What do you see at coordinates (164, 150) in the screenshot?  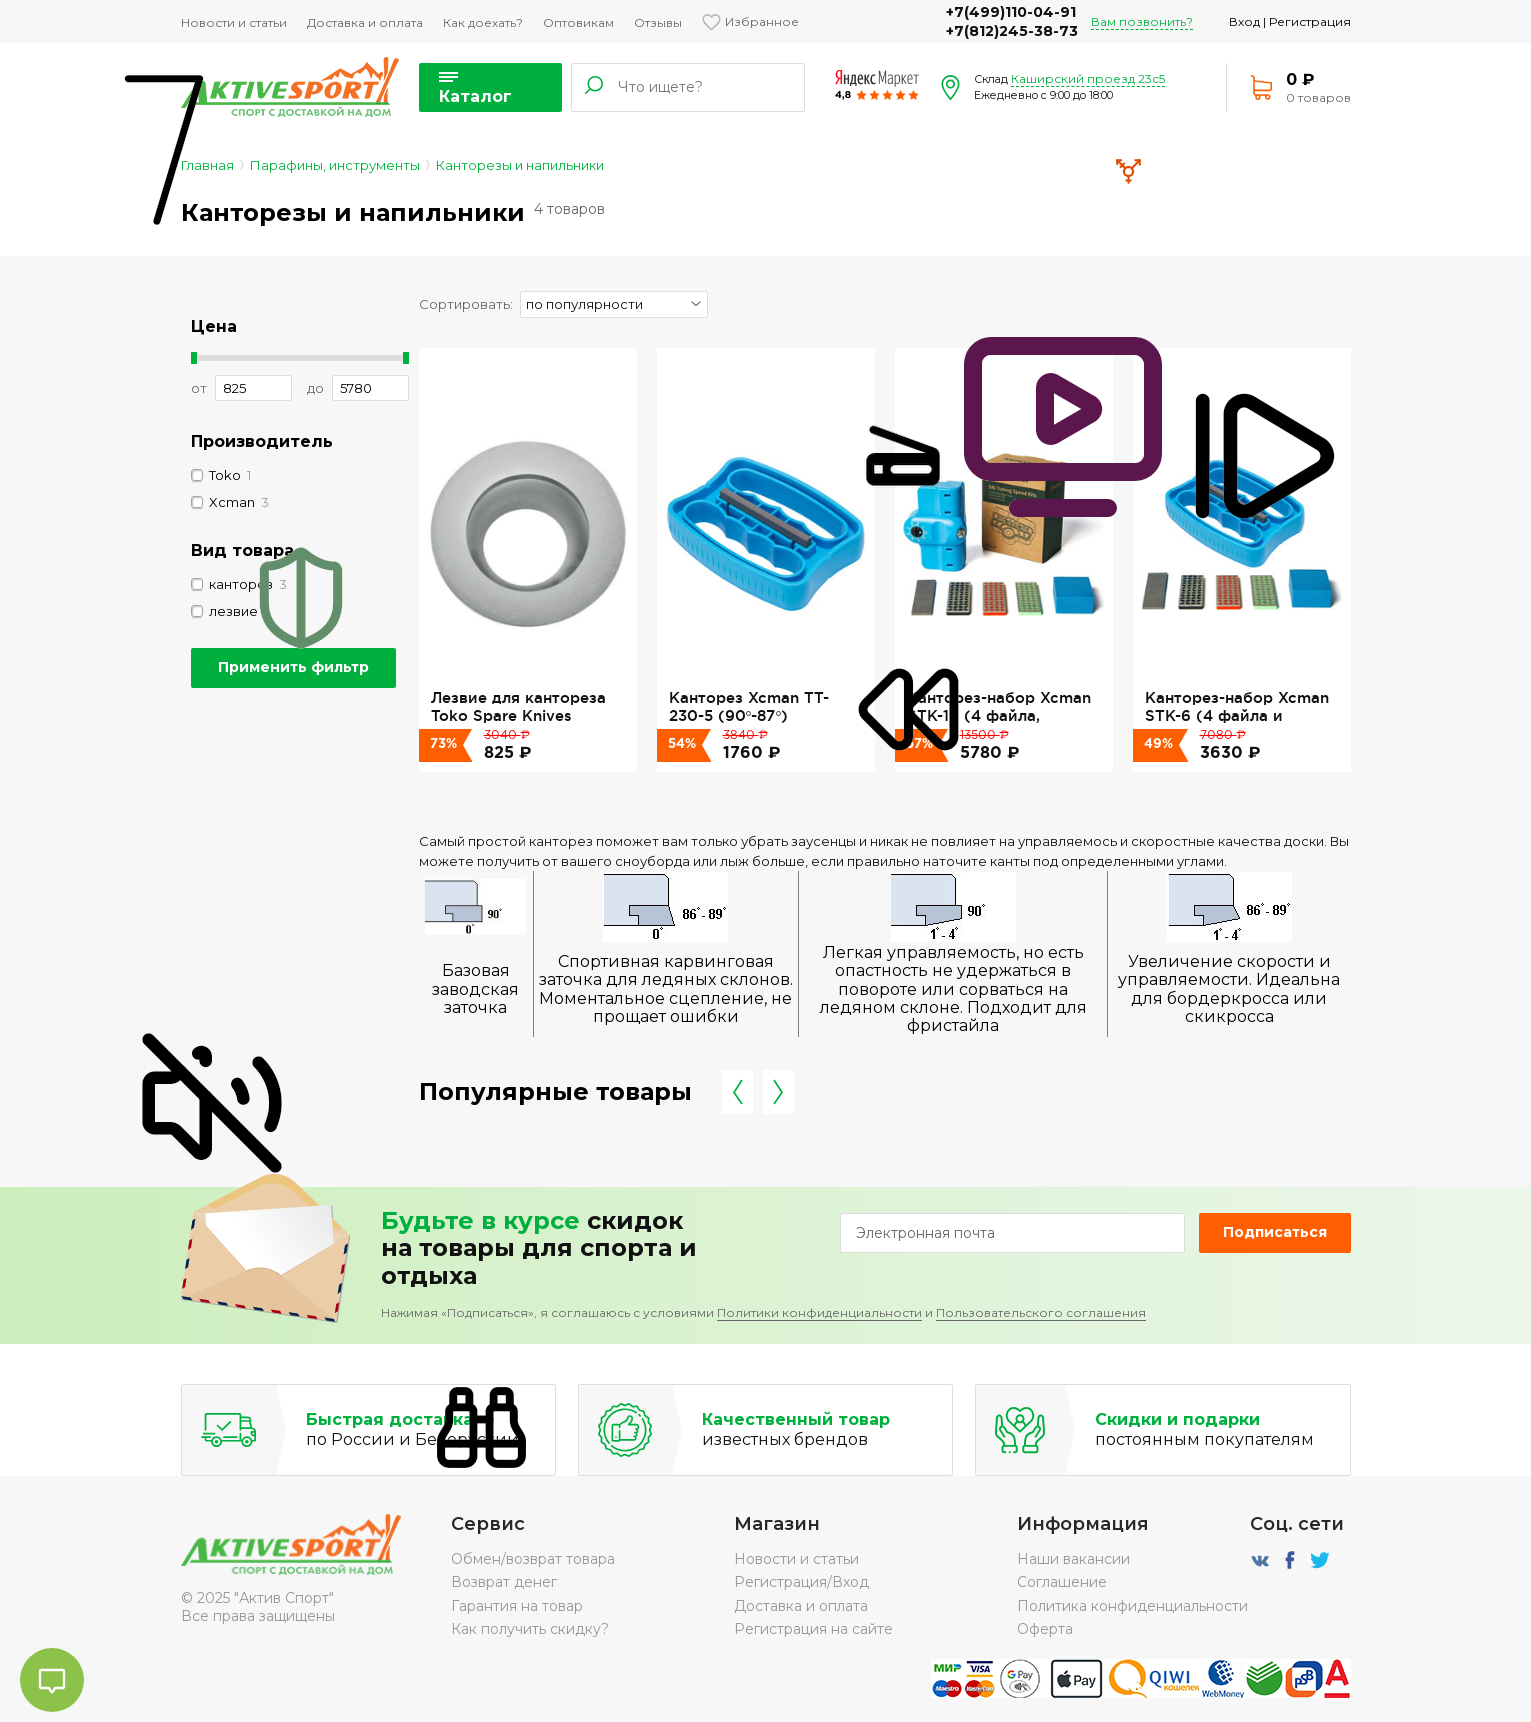 I see `indicates the number seven in a list or sequence` at bounding box center [164, 150].